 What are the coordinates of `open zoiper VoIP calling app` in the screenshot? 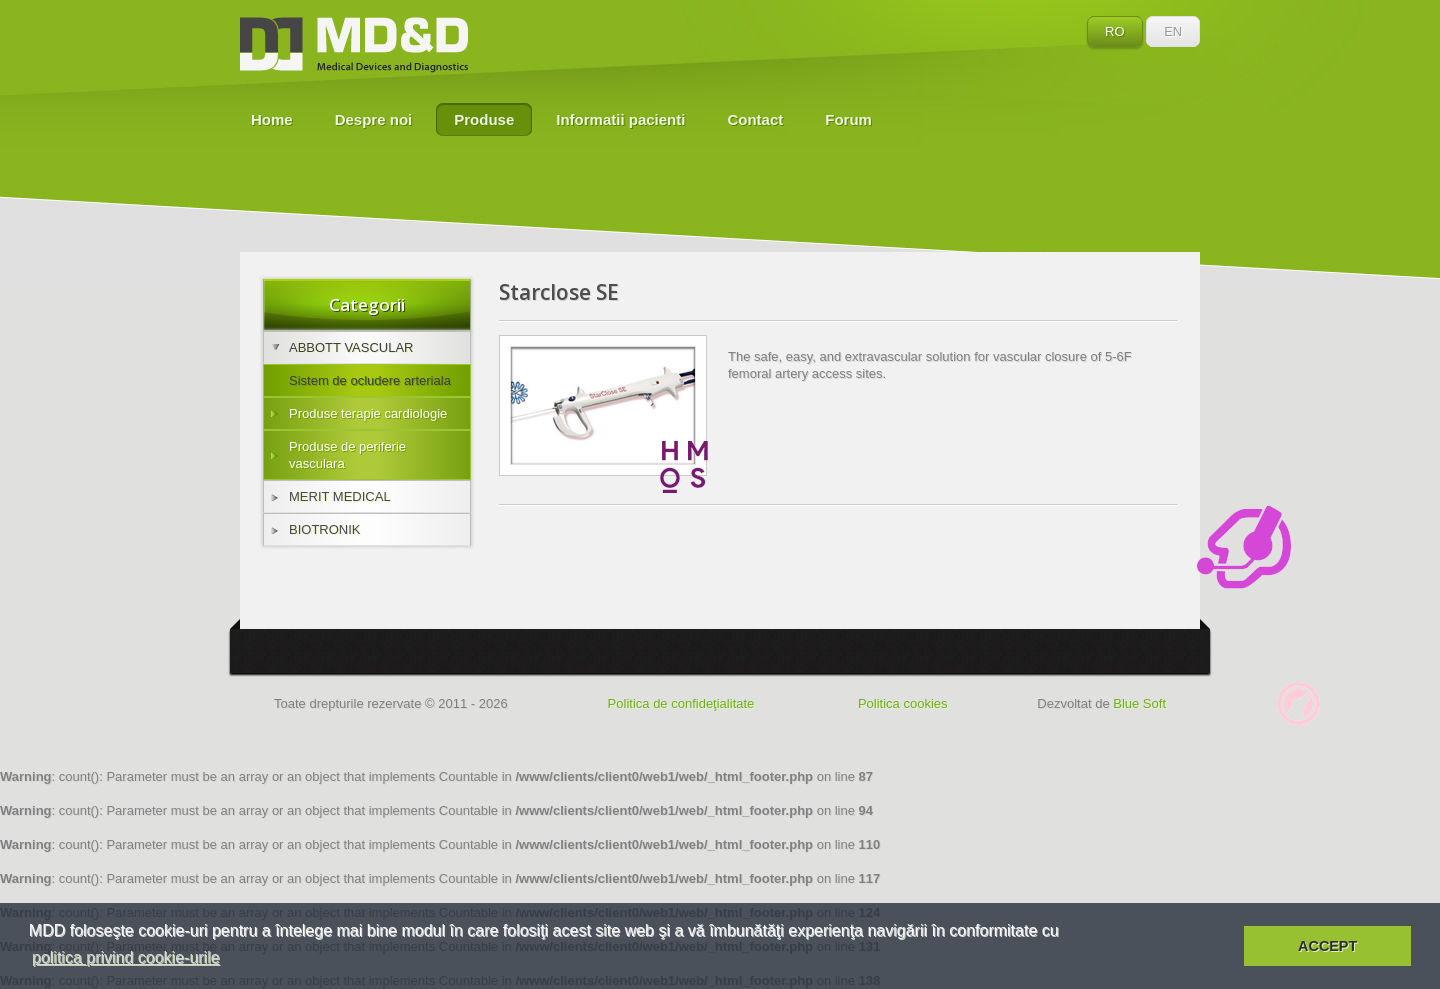 It's located at (1244, 547).